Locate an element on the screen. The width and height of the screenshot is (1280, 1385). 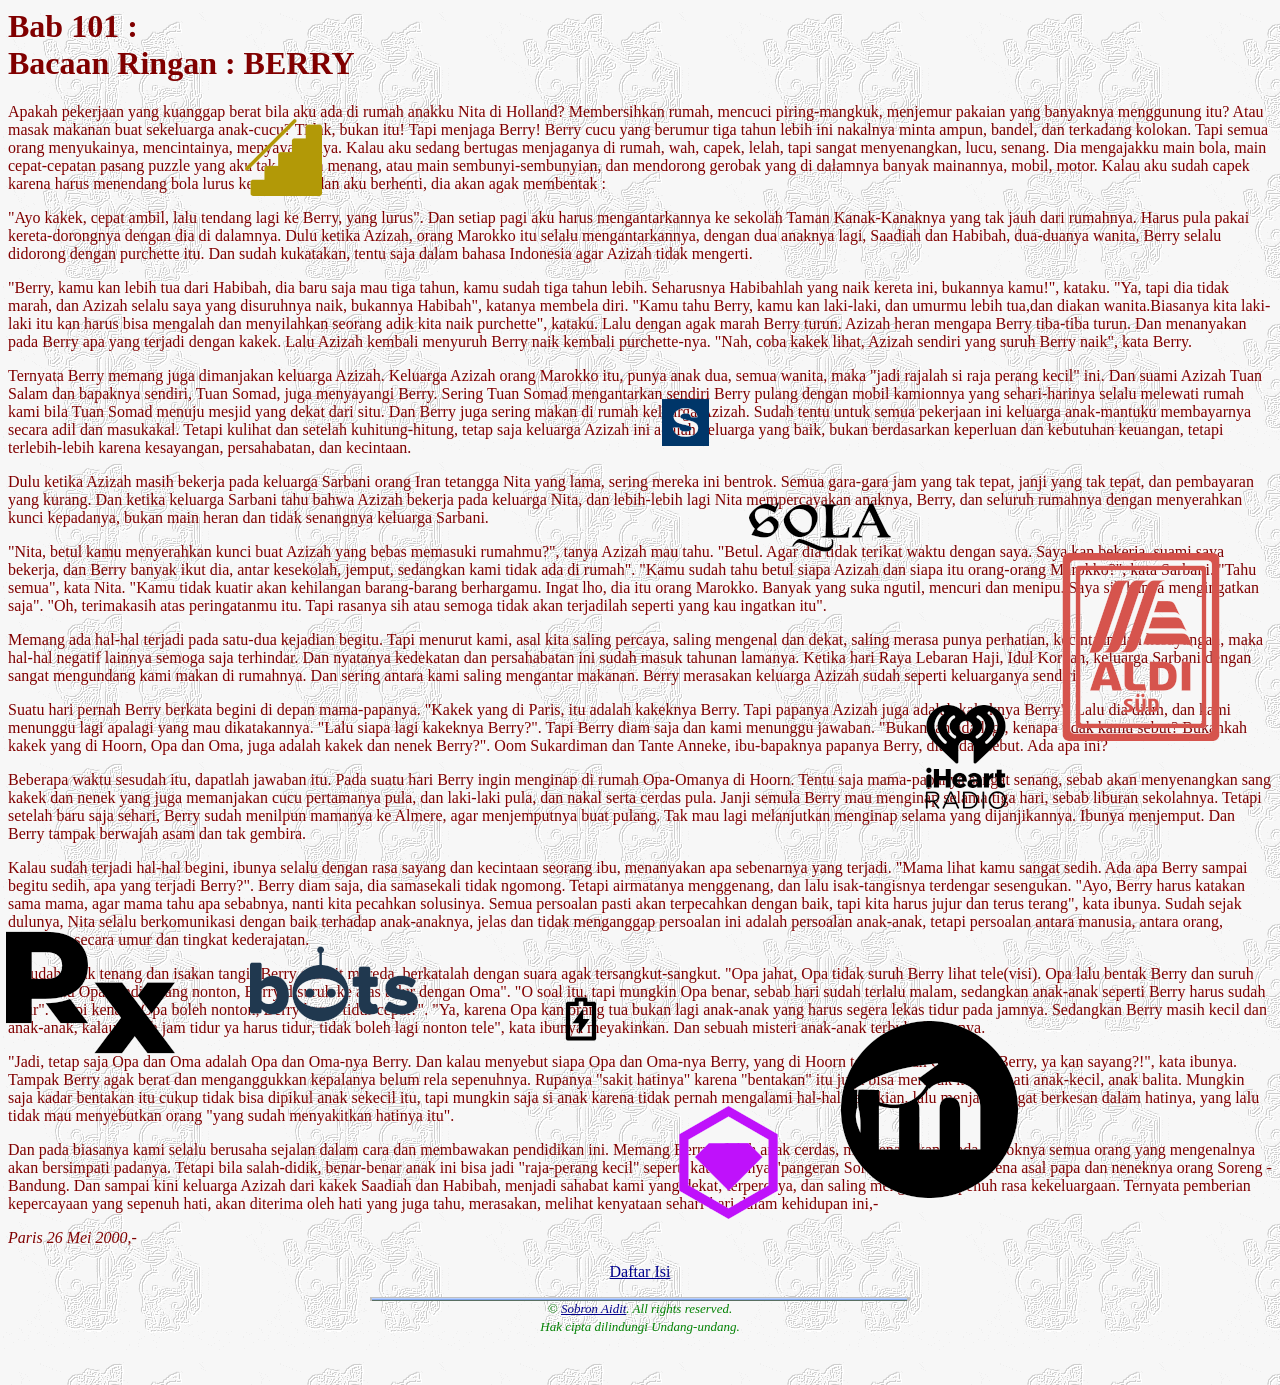
battery charging status indicator is located at coordinates (581, 1019).